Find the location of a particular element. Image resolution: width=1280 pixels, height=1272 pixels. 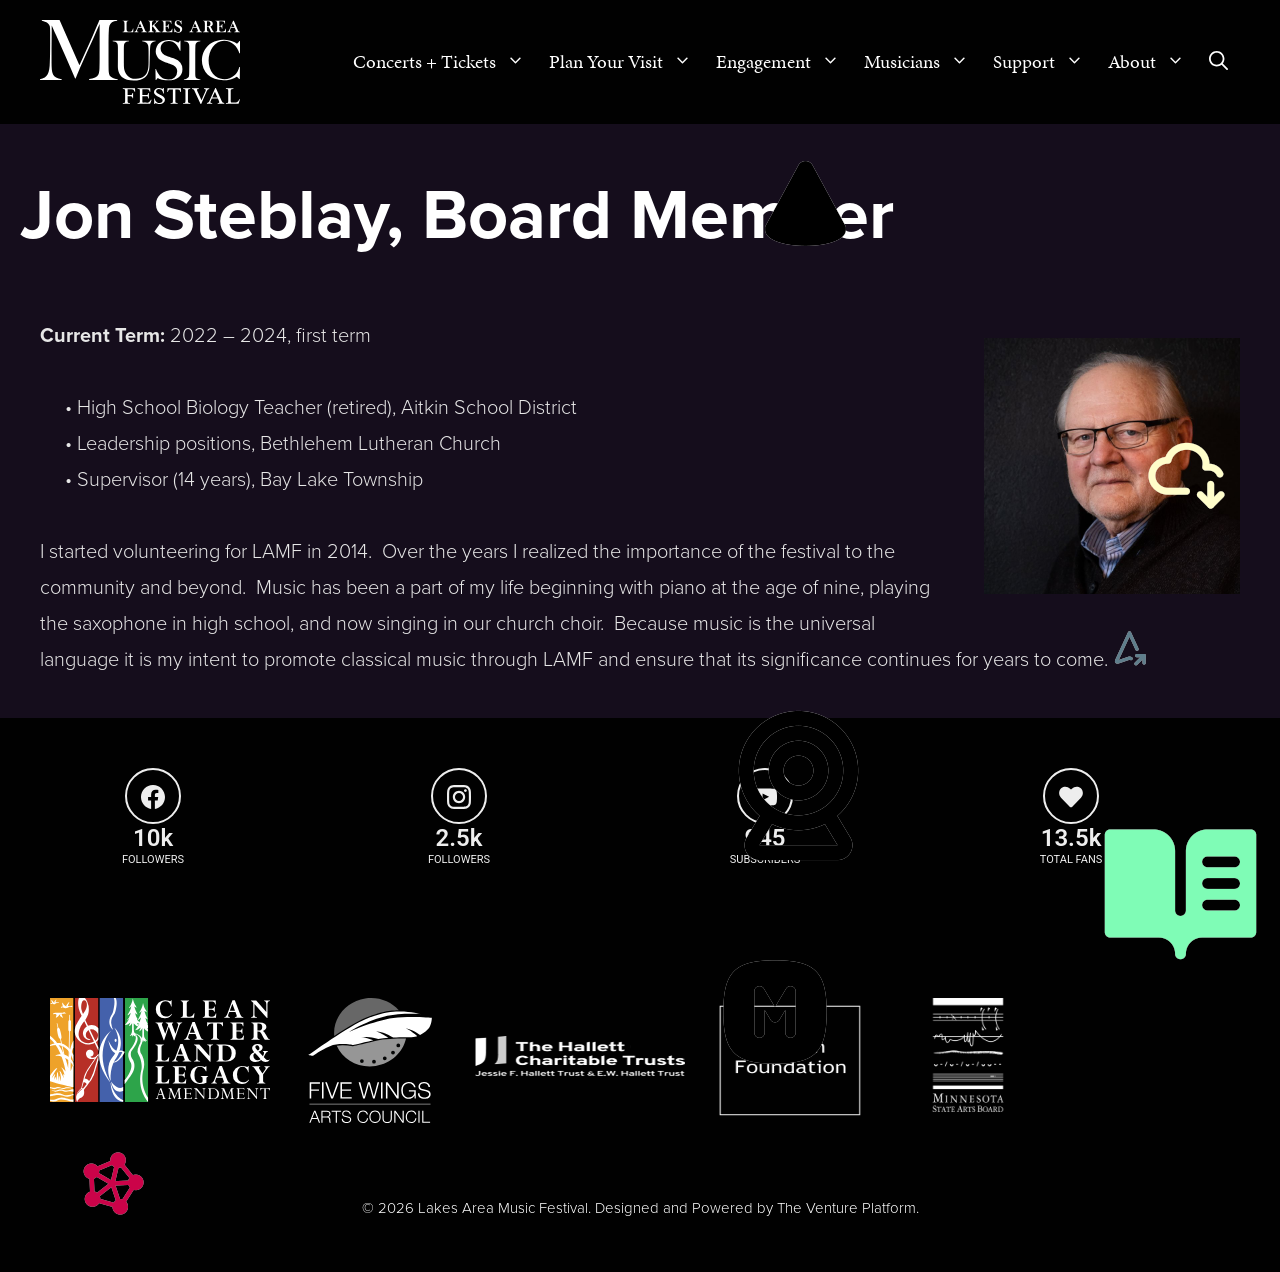

download from cloud storage is located at coordinates (1186, 470).